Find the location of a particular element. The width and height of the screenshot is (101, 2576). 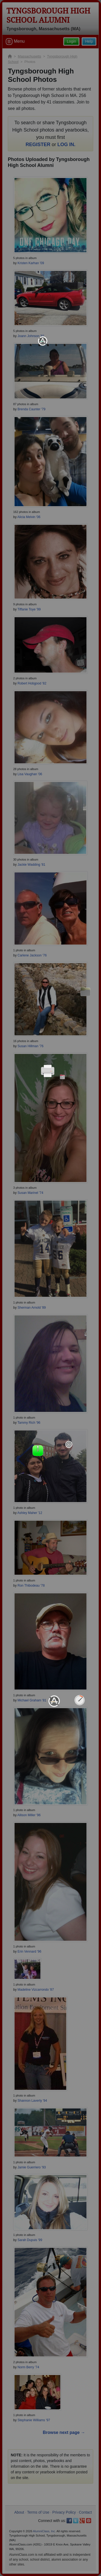

open sysprof system profiler application is located at coordinates (79, 1700).